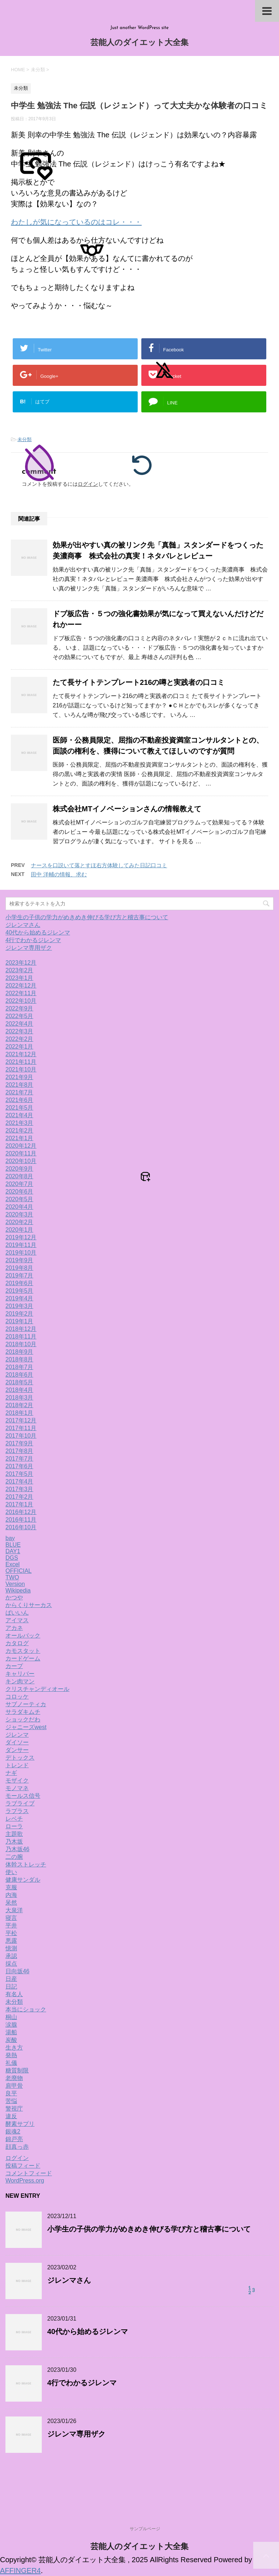  I want to click on camping site unavailable or closed, so click(165, 370).